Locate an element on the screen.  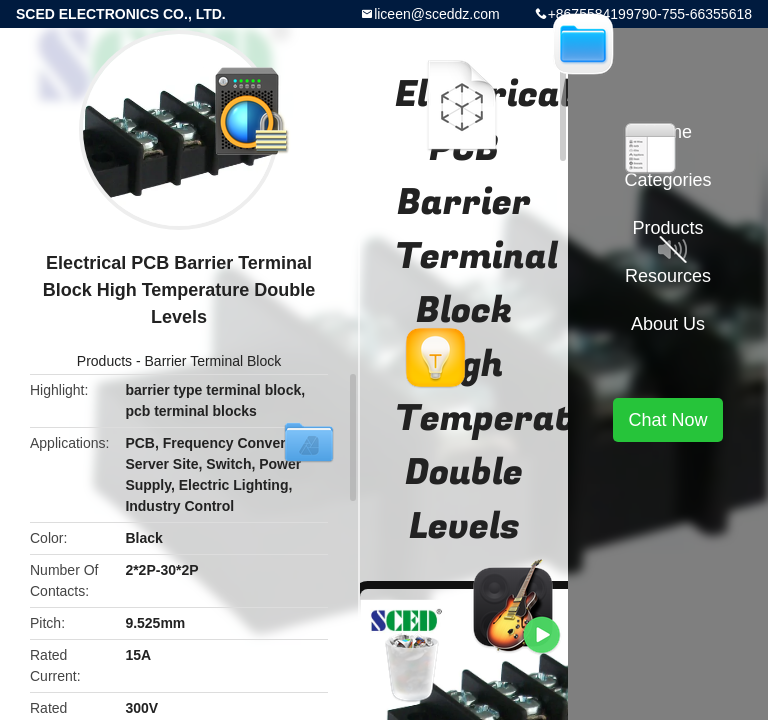
open an augmented reality file is located at coordinates (462, 107).